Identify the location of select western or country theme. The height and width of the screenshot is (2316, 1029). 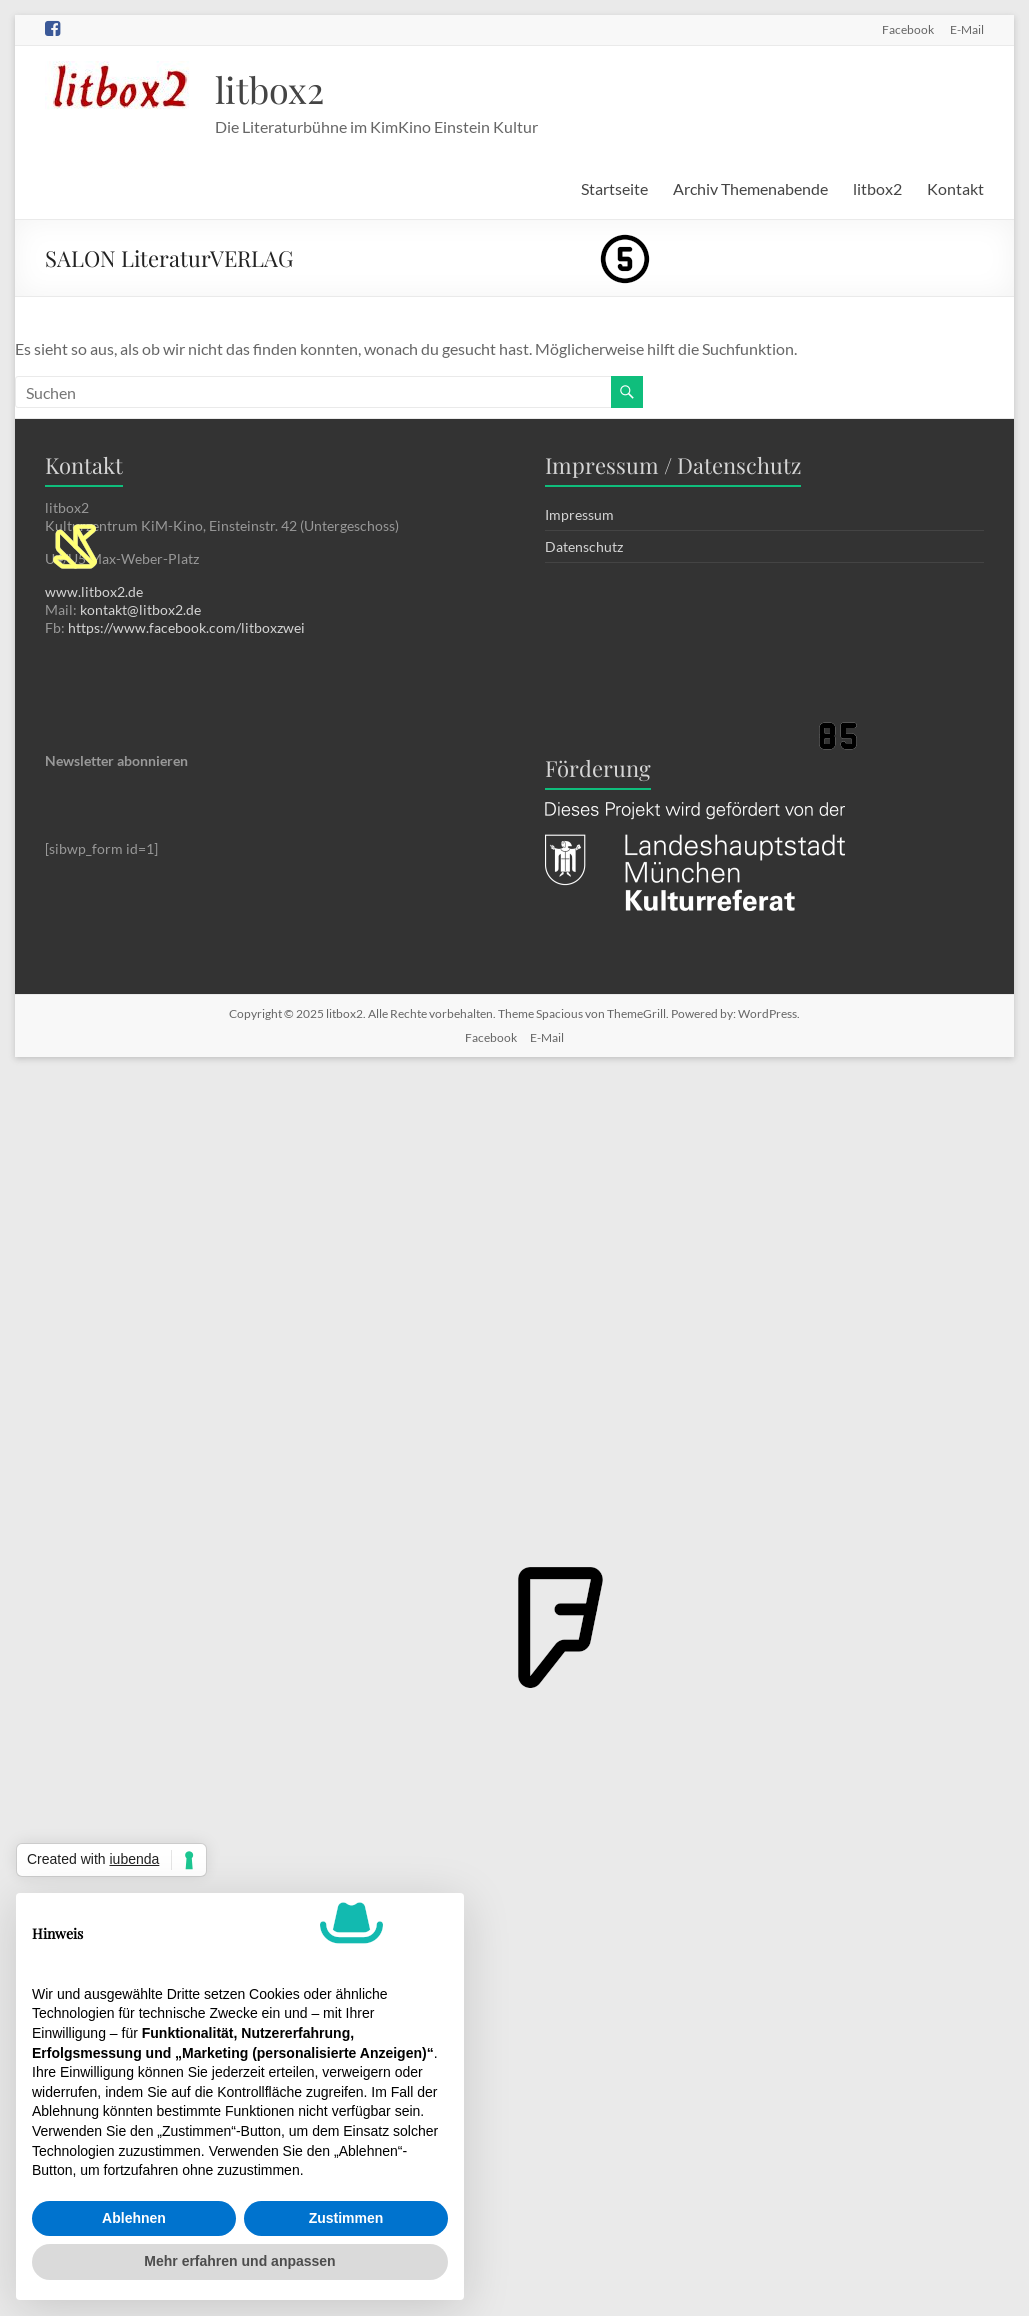
(351, 1924).